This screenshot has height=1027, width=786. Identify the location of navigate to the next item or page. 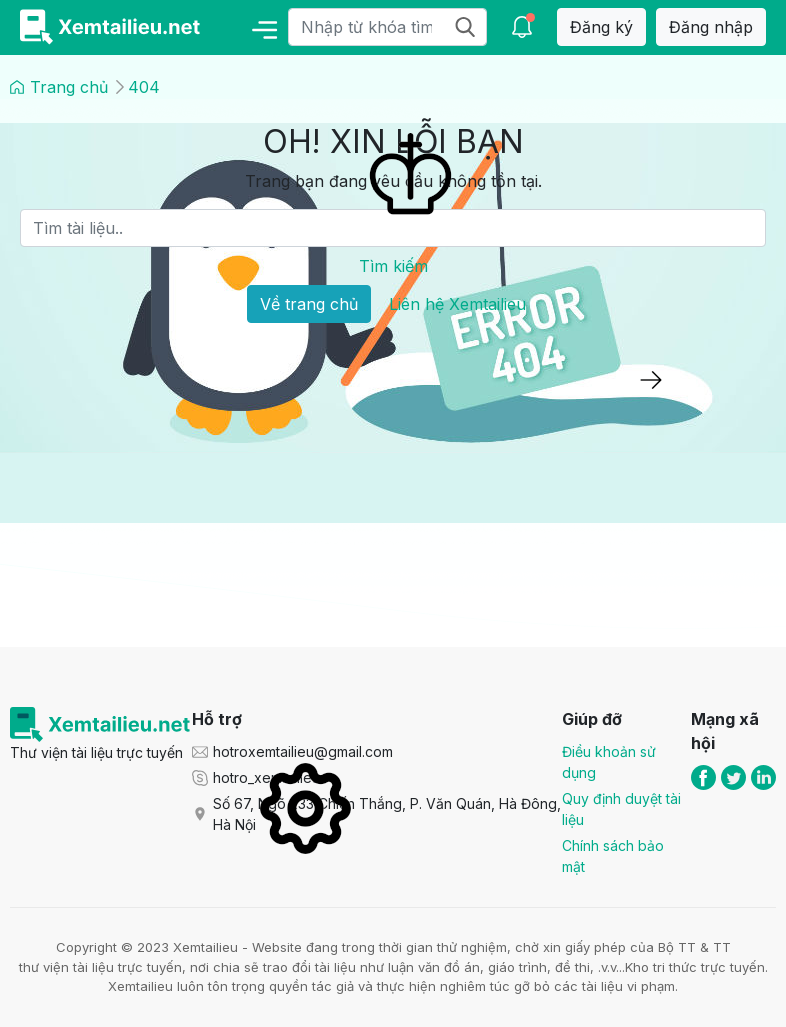
(651, 380).